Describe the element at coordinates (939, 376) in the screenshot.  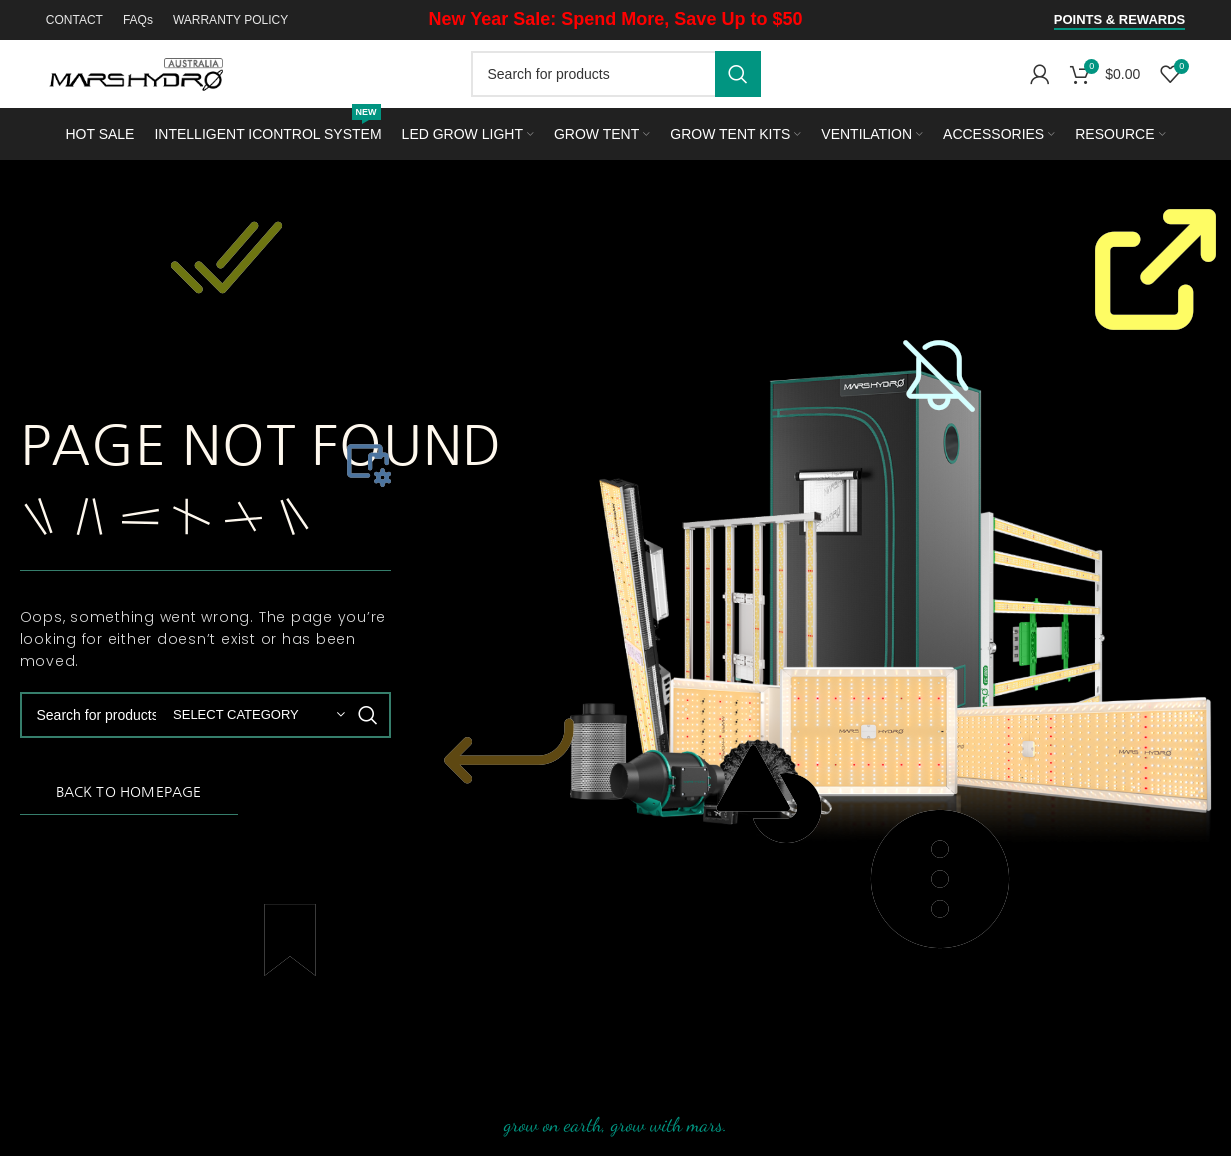
I see `mute notifications` at that location.